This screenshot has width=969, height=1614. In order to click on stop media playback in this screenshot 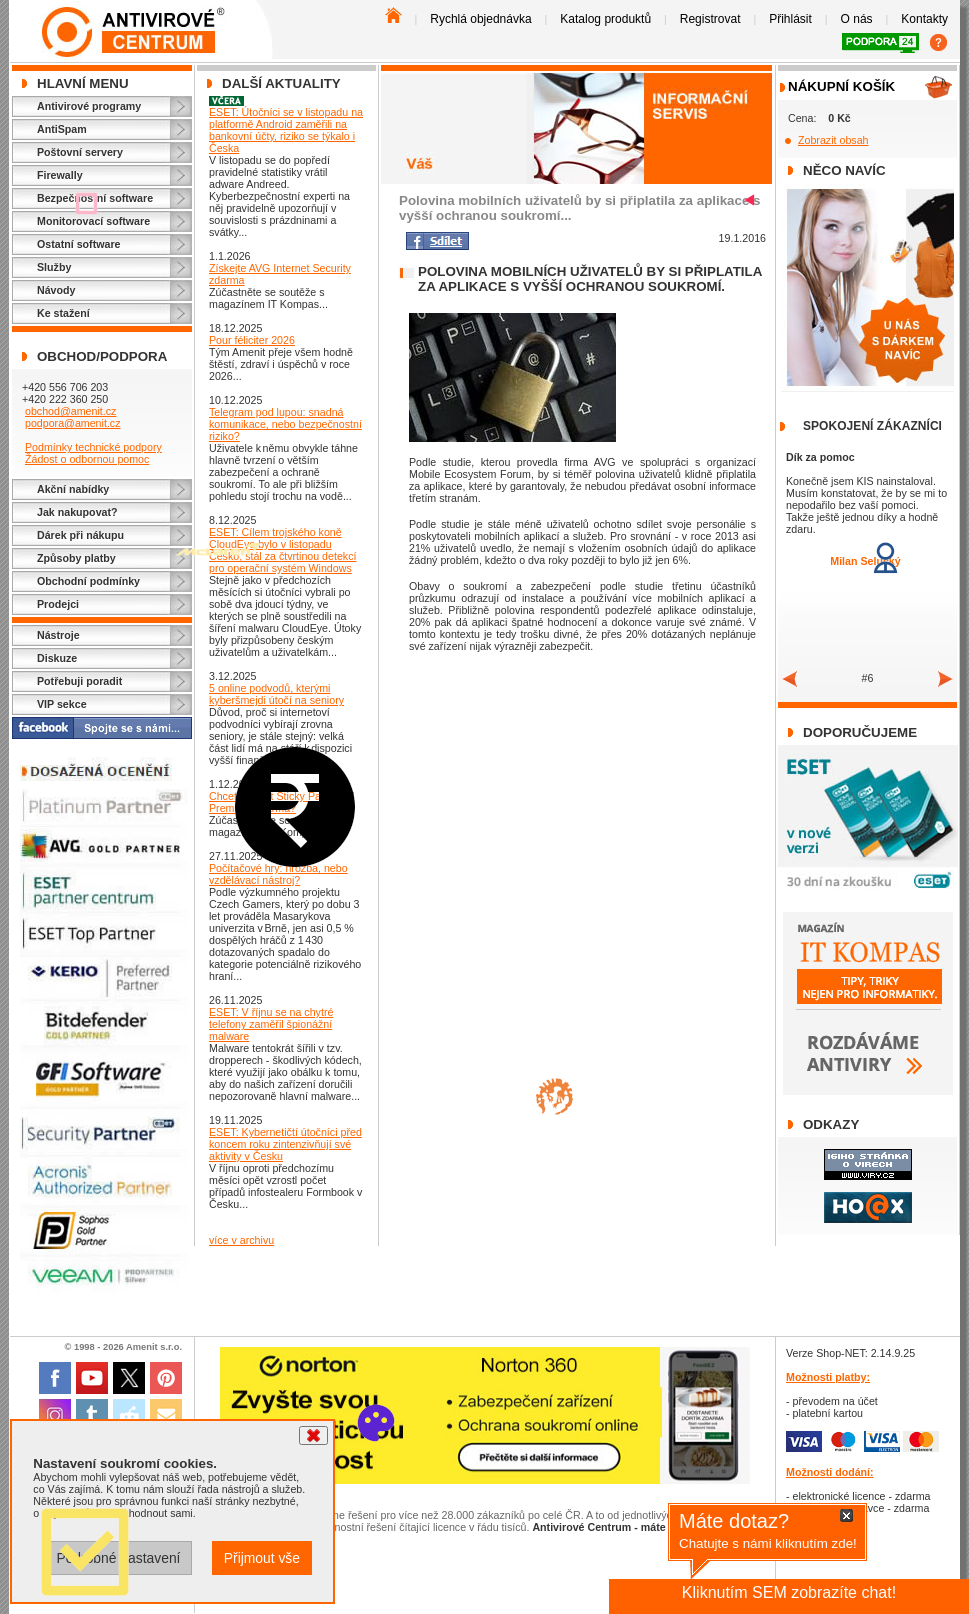, I will do `click(86, 203)`.